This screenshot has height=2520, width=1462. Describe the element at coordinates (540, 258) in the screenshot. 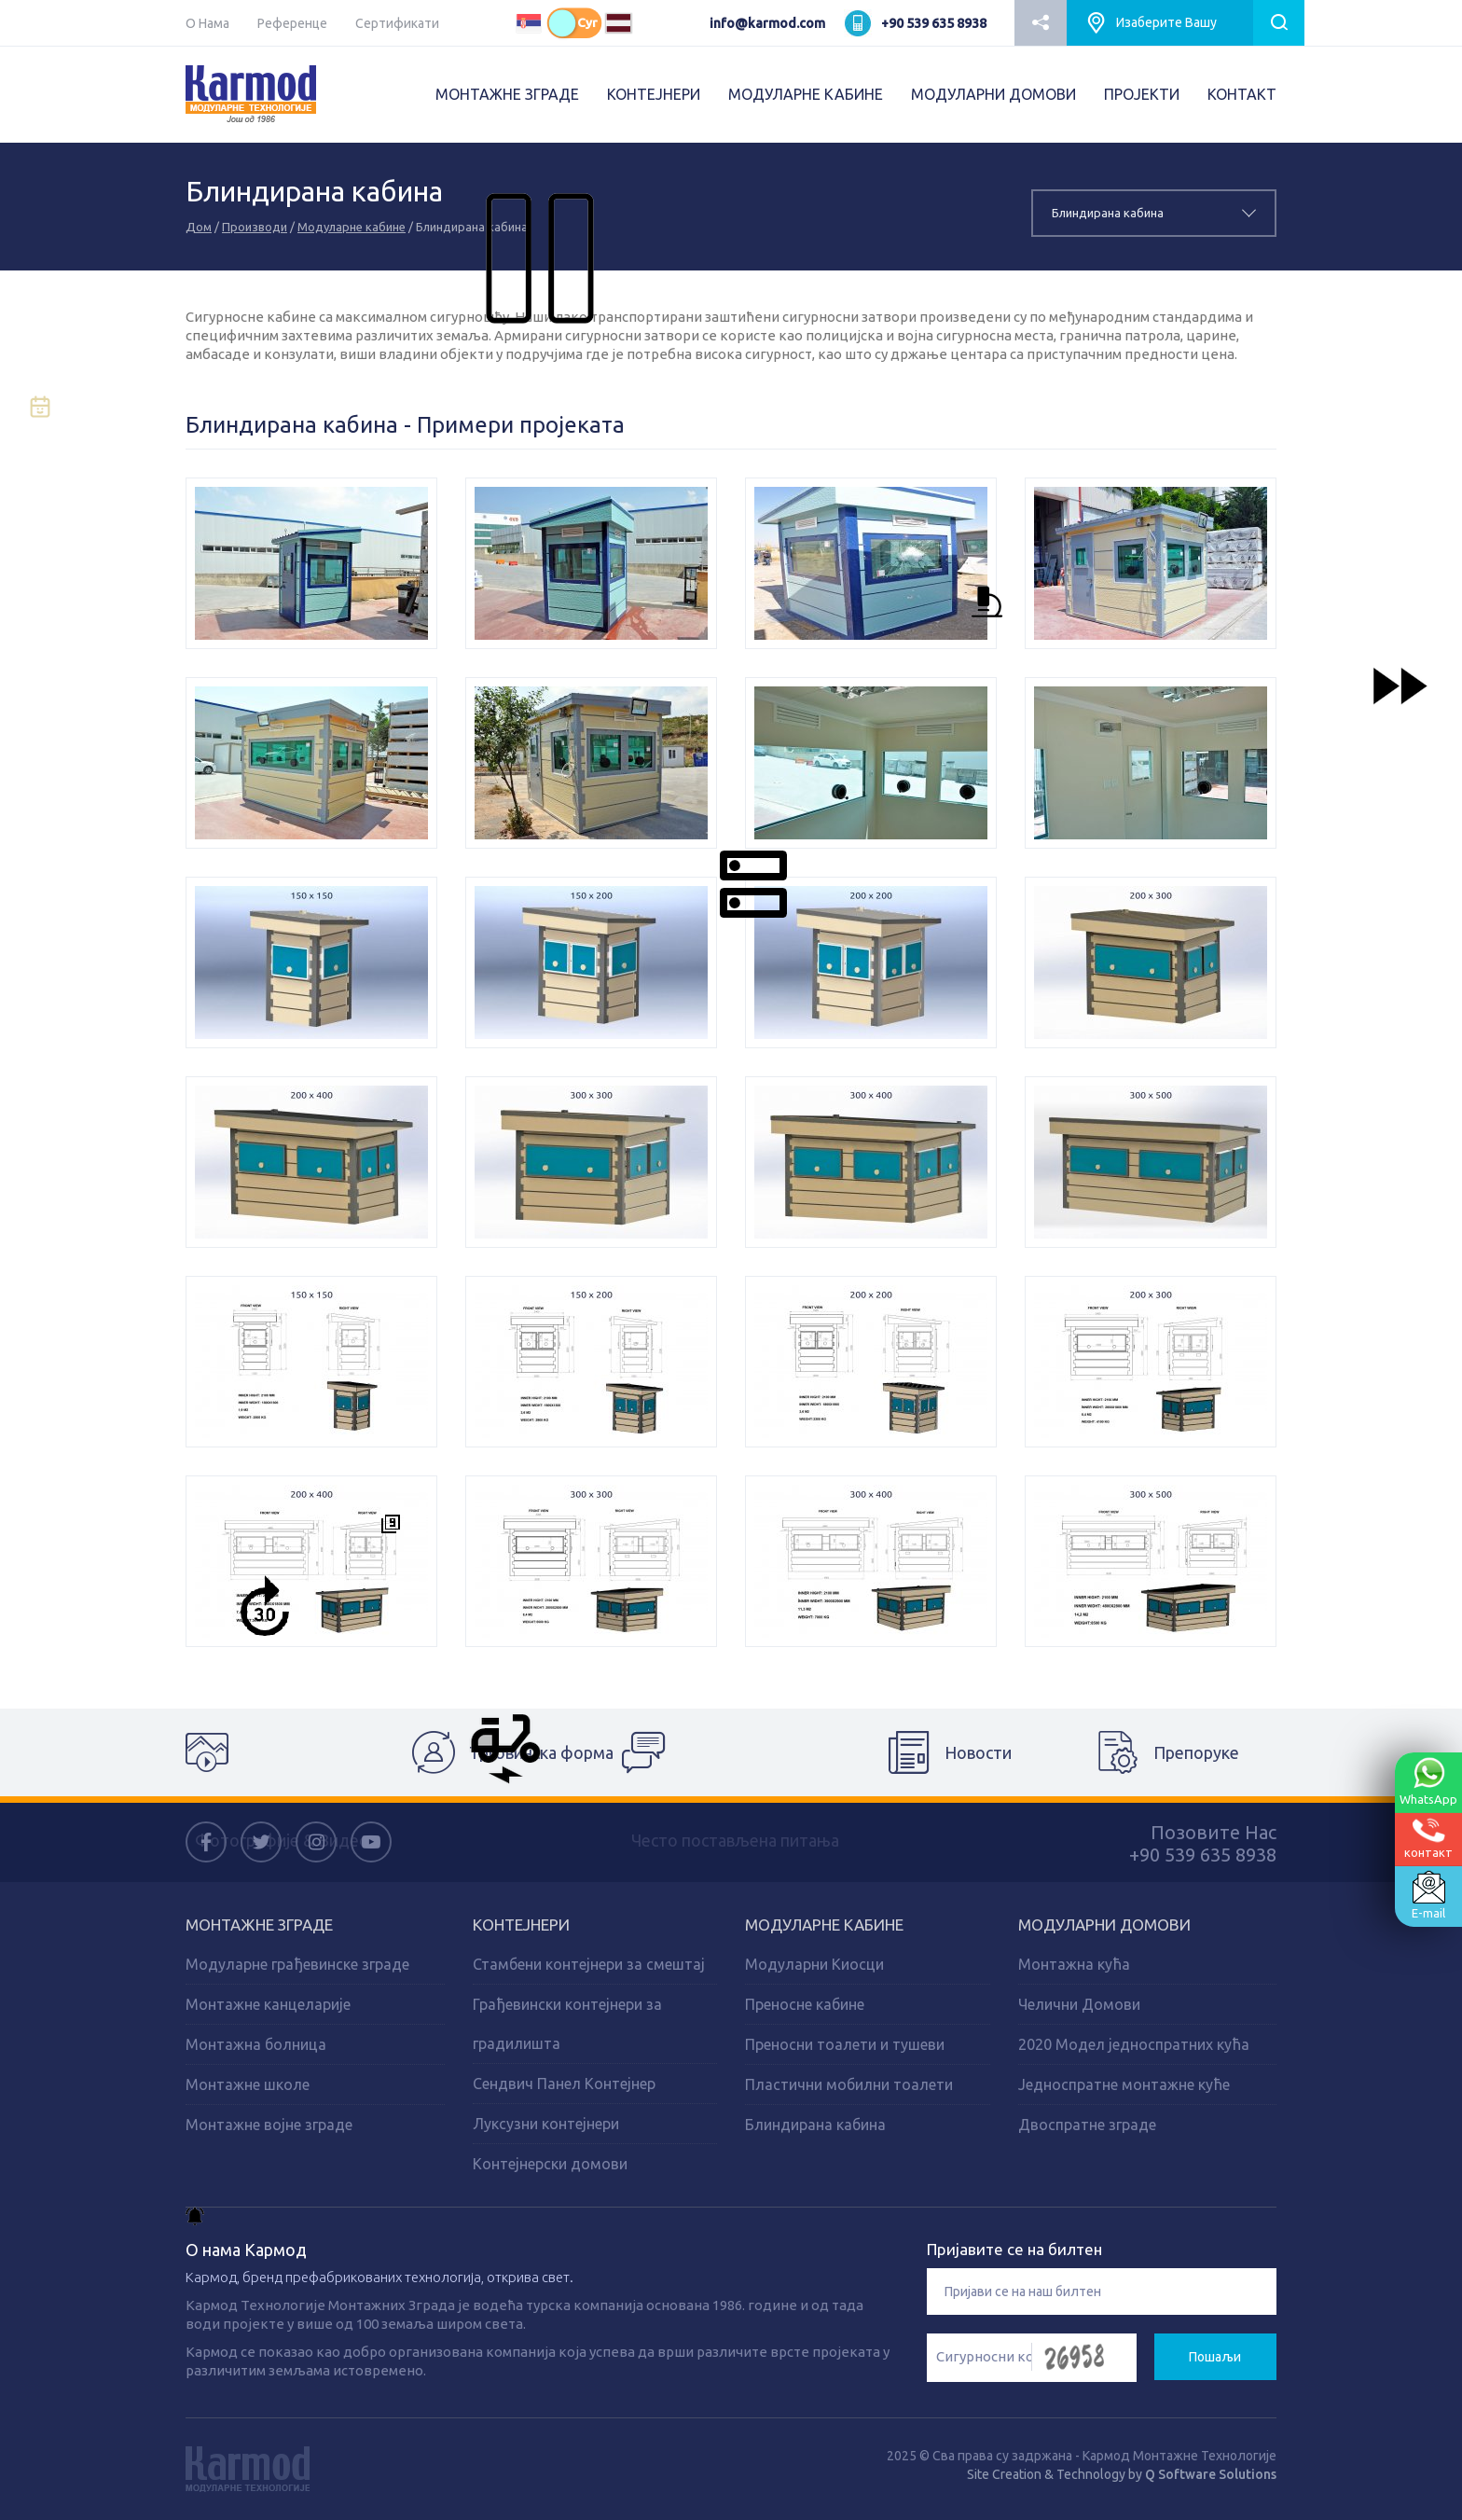

I see `switch to column view layout` at that location.